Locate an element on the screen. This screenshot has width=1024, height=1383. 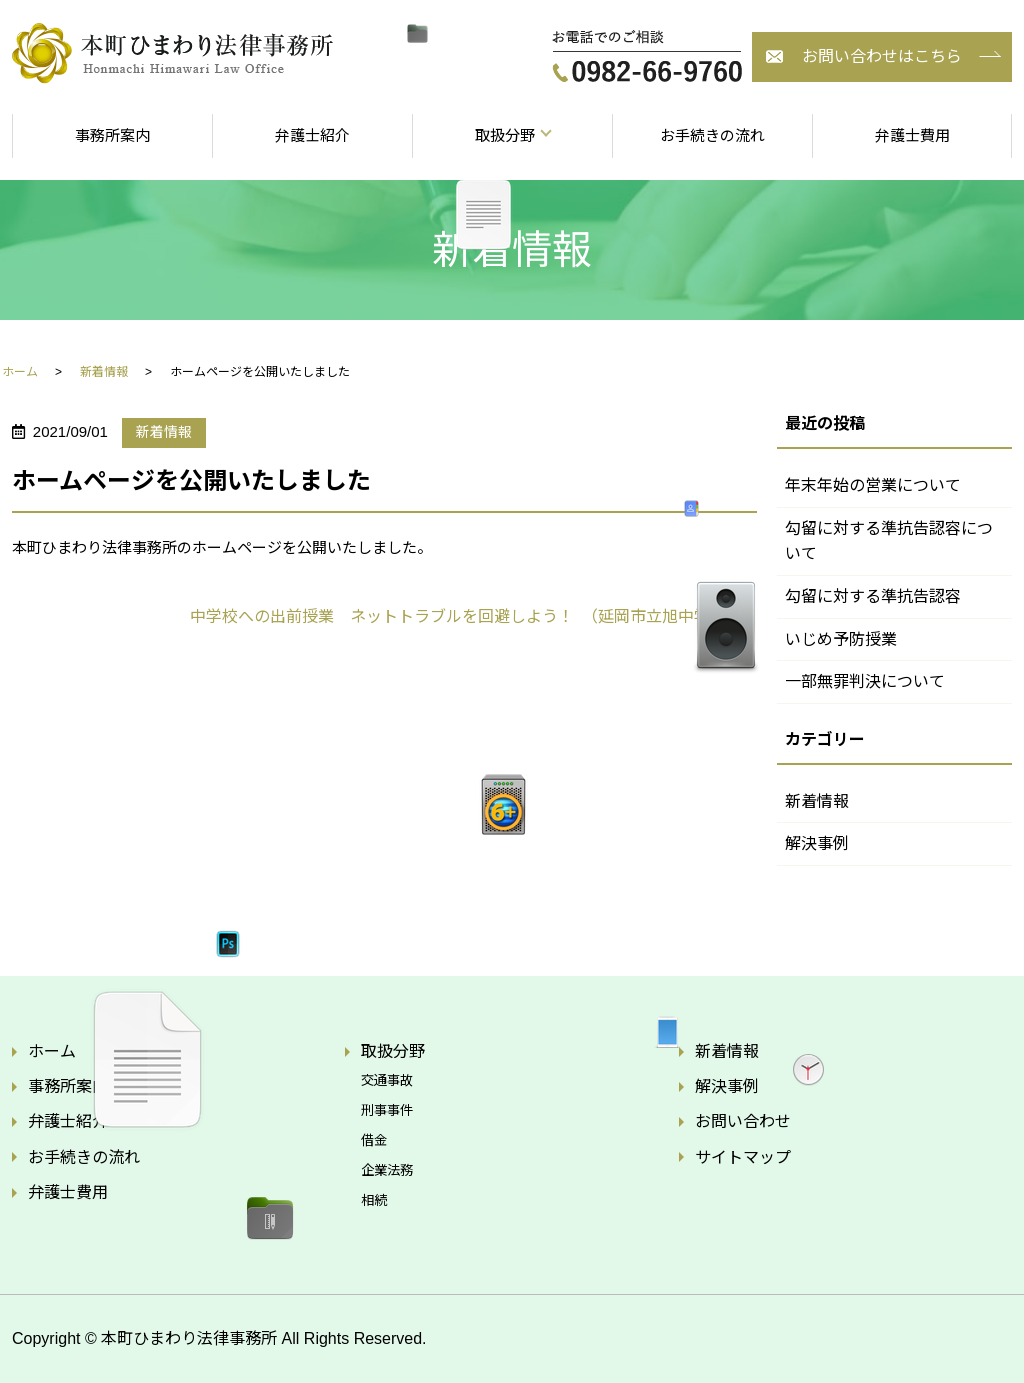
adobe photoshop file type indicator is located at coordinates (228, 944).